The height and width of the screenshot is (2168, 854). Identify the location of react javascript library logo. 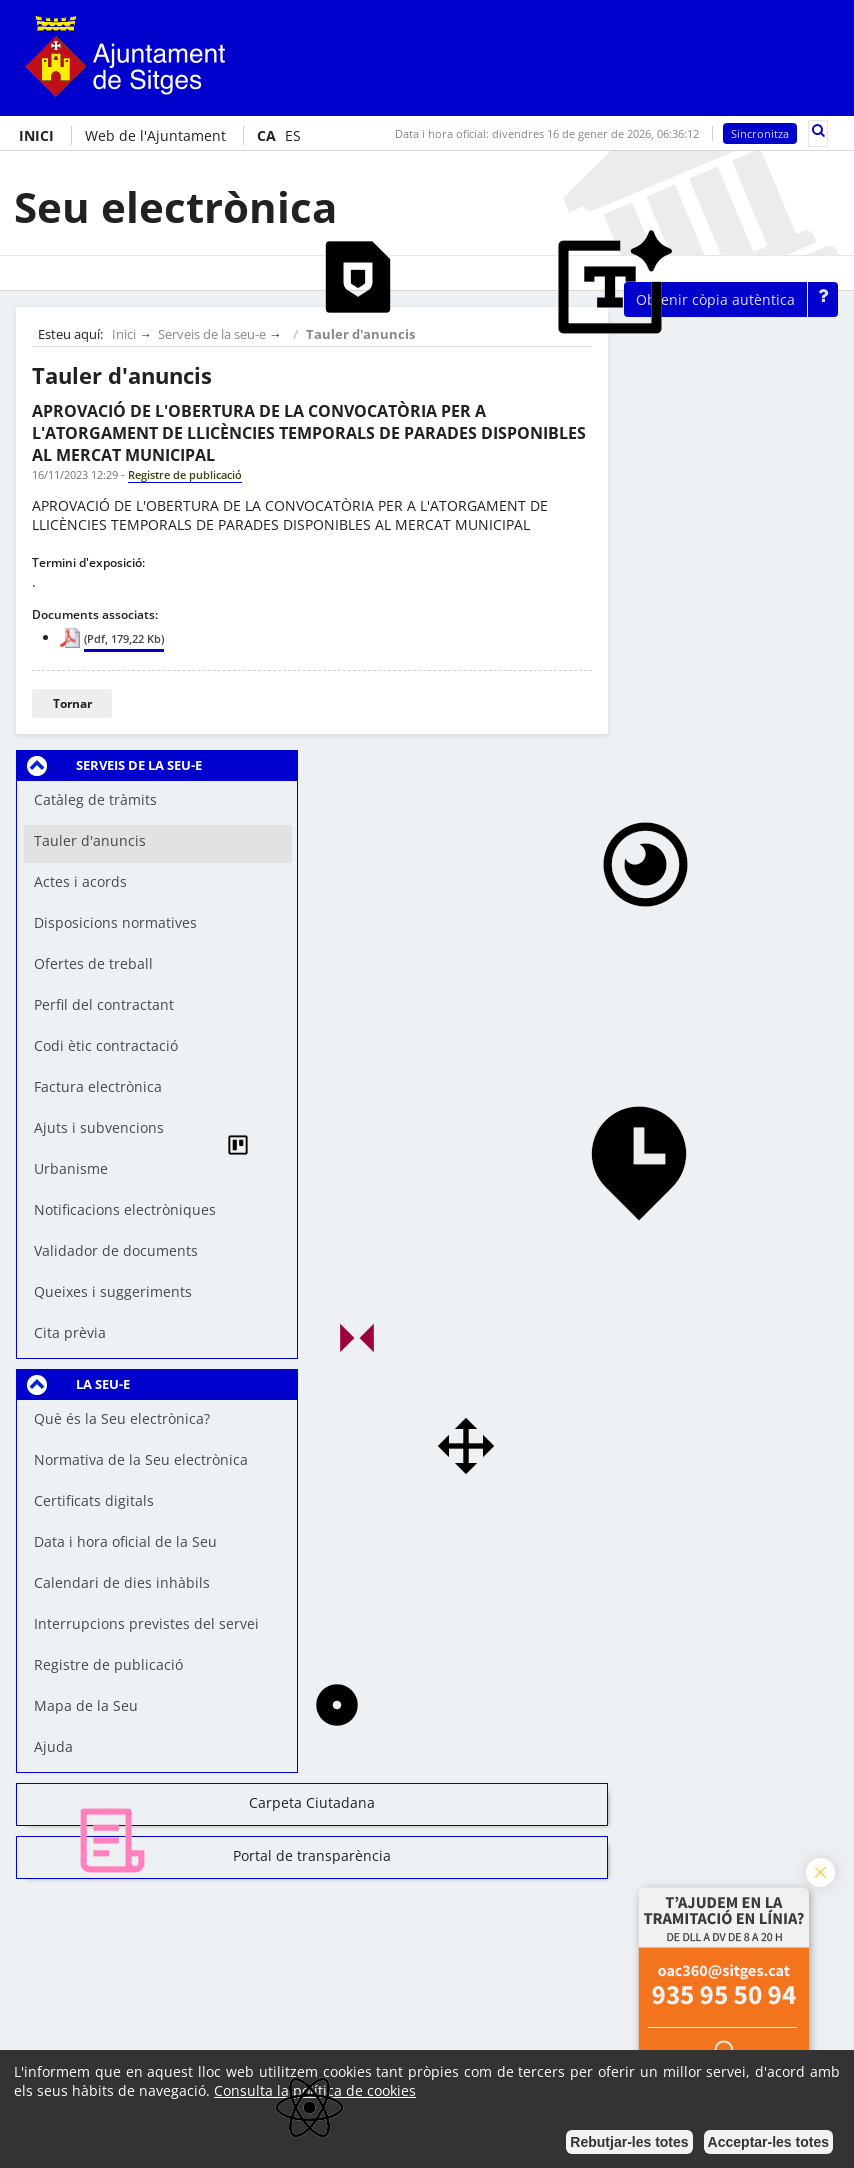
(309, 2107).